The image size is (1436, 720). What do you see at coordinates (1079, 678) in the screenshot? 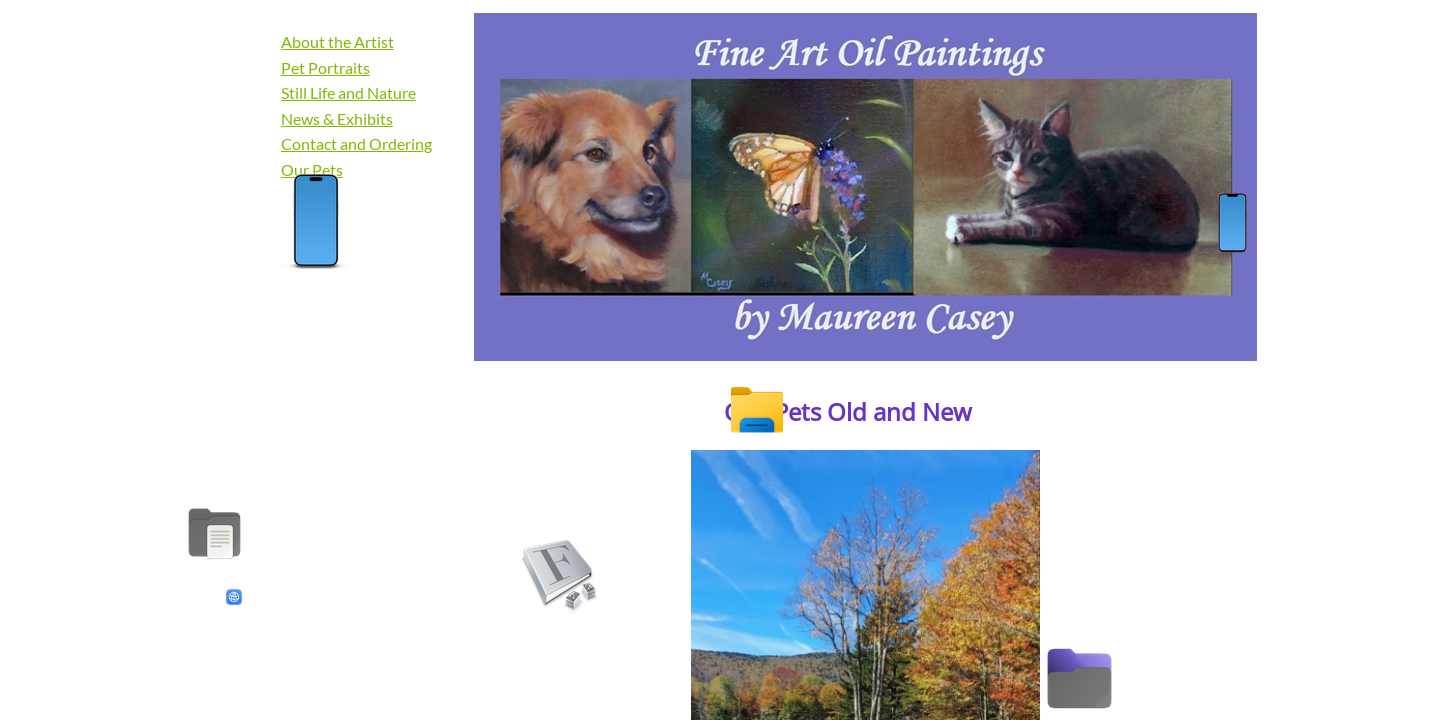
I see `drop files here to move them into this folder` at bounding box center [1079, 678].